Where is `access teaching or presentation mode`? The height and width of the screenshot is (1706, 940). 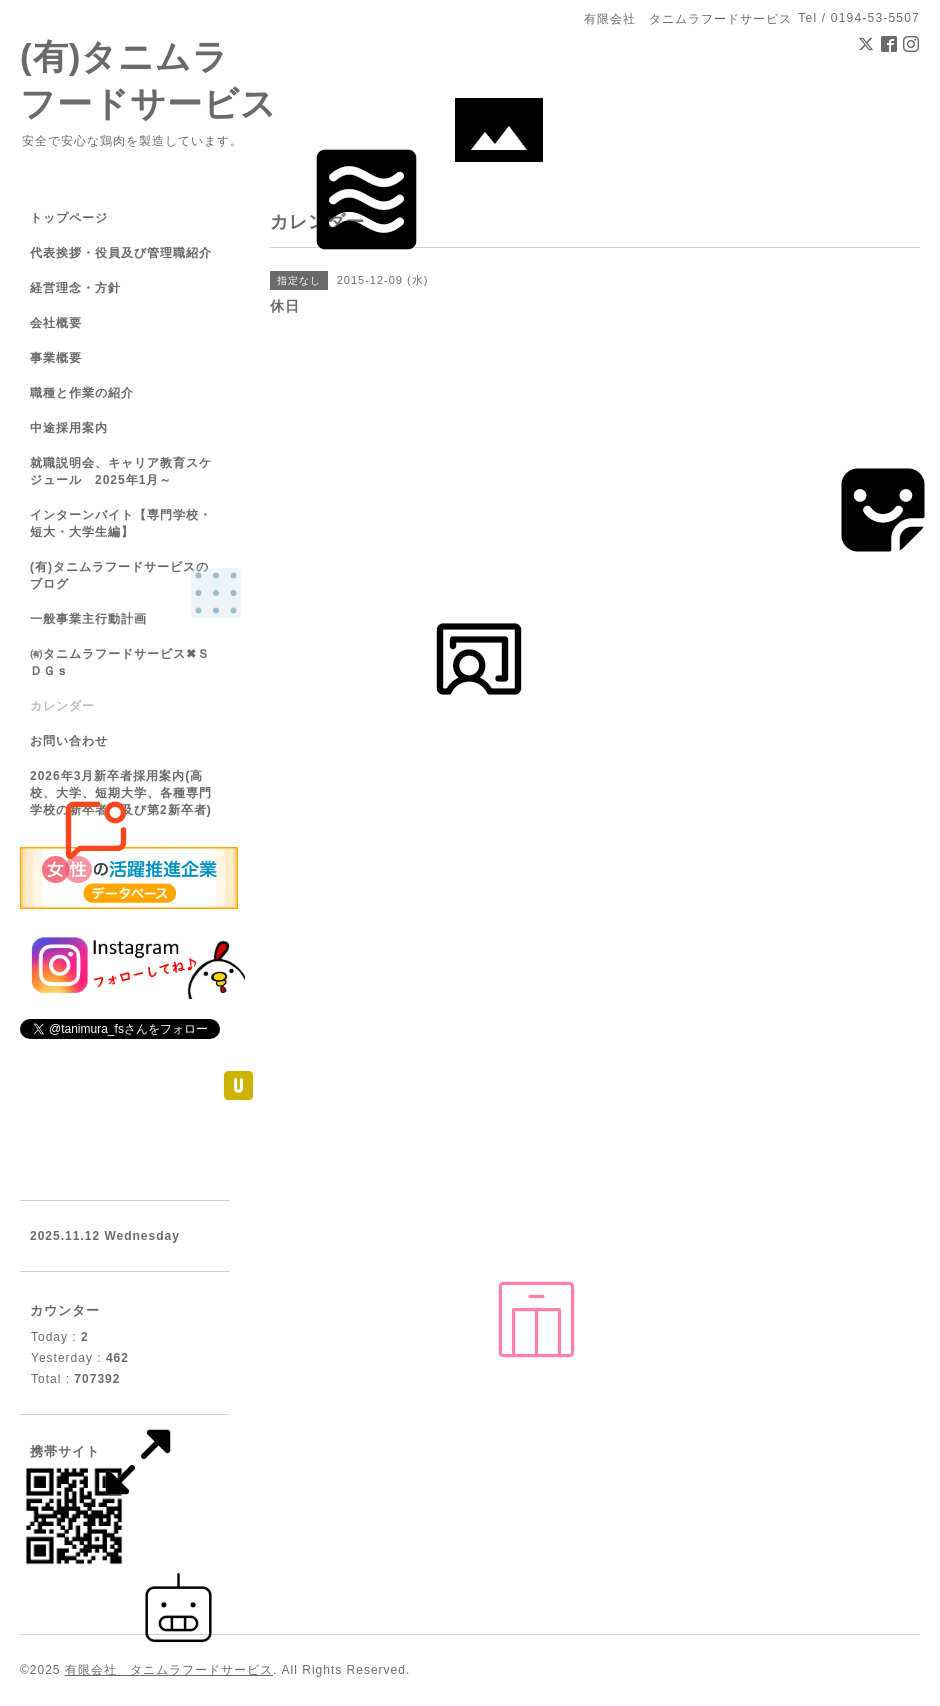 access teaching or presentation mode is located at coordinates (479, 659).